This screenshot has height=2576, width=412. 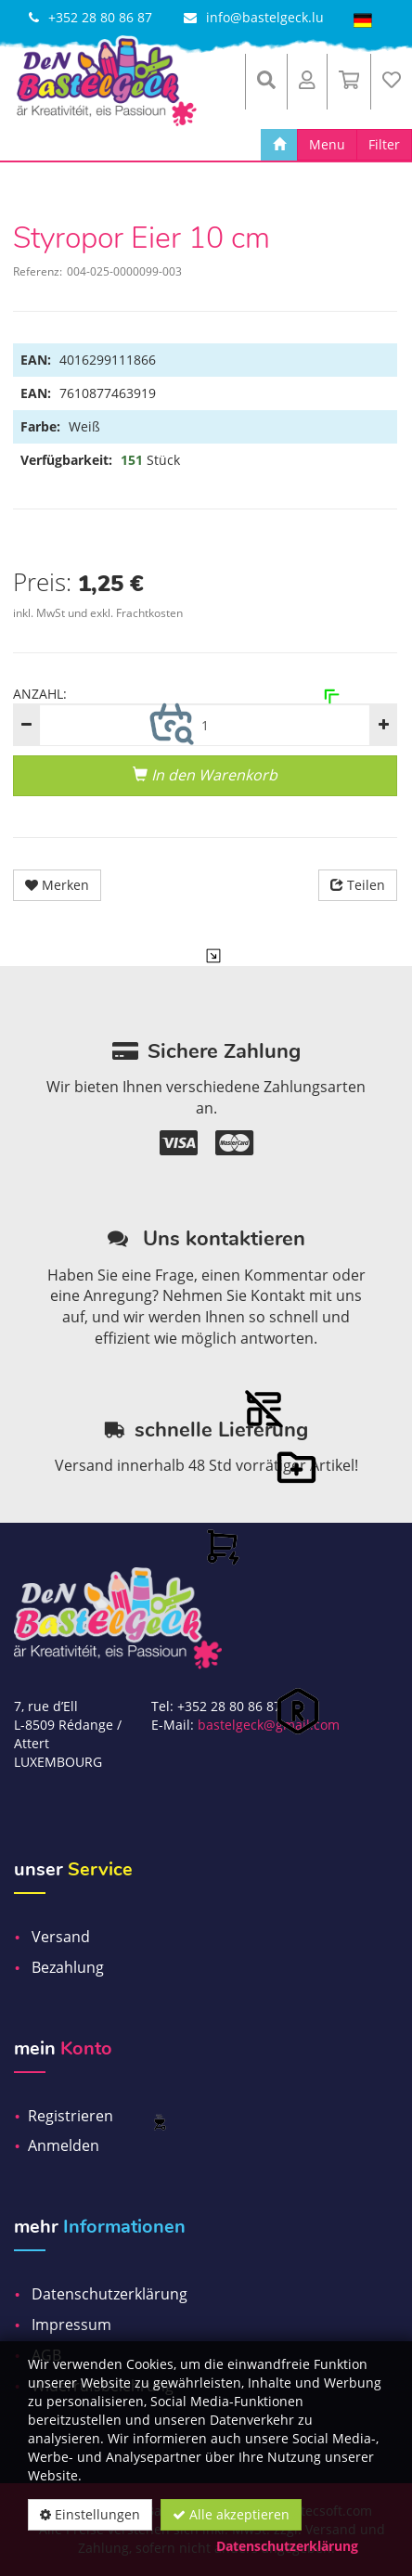 What do you see at coordinates (264, 1409) in the screenshot?
I see `disable template mode` at bounding box center [264, 1409].